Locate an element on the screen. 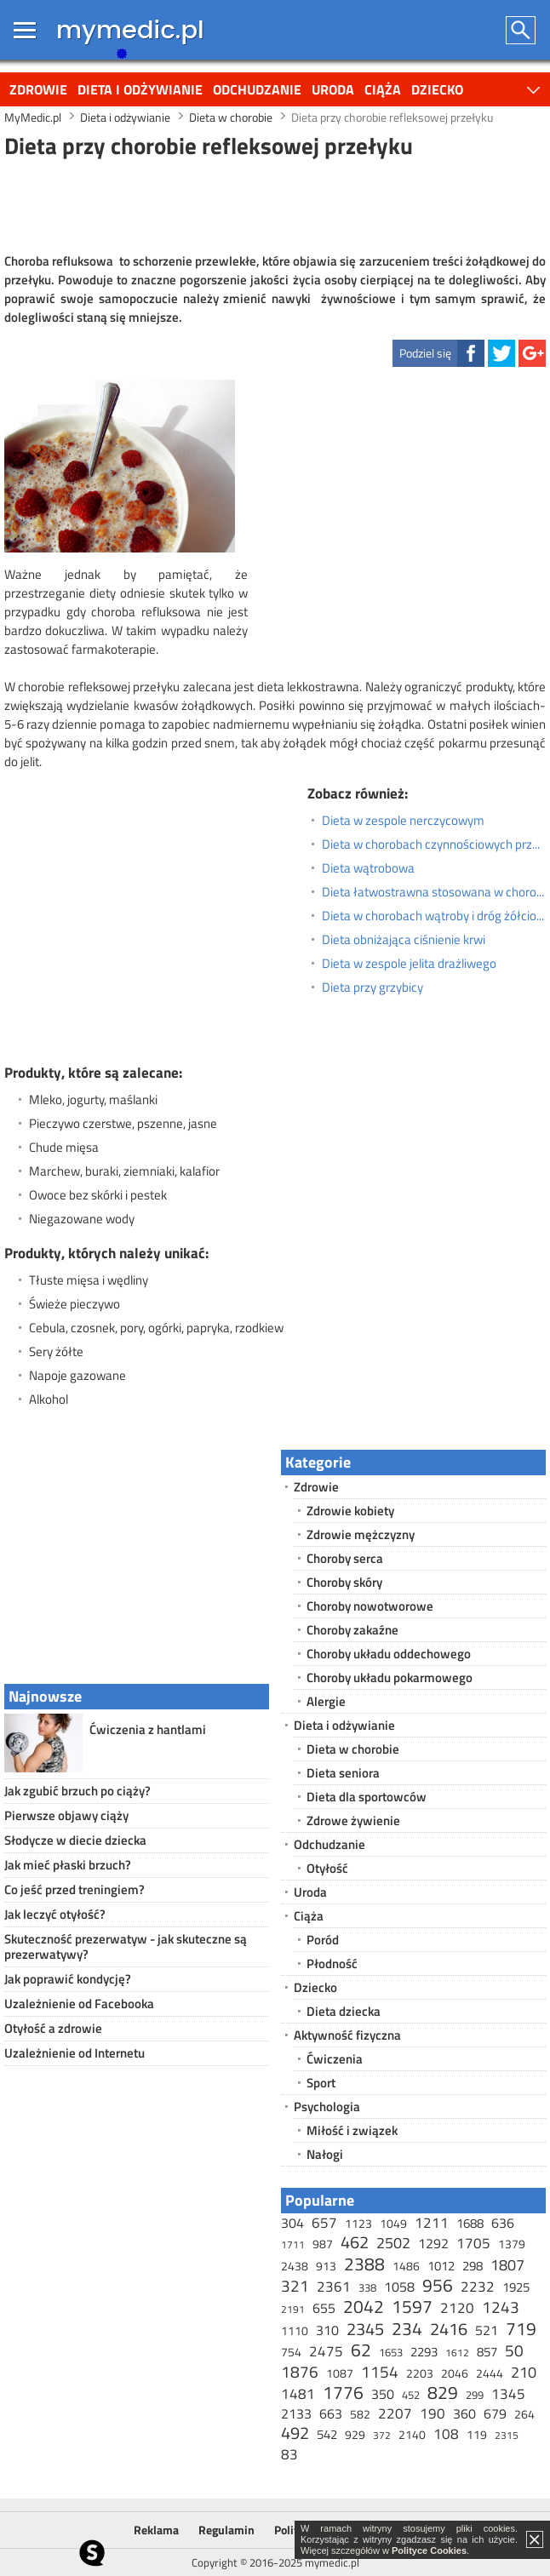 This screenshot has width=550, height=2576. indicates a certified or verified status is located at coordinates (122, 54).